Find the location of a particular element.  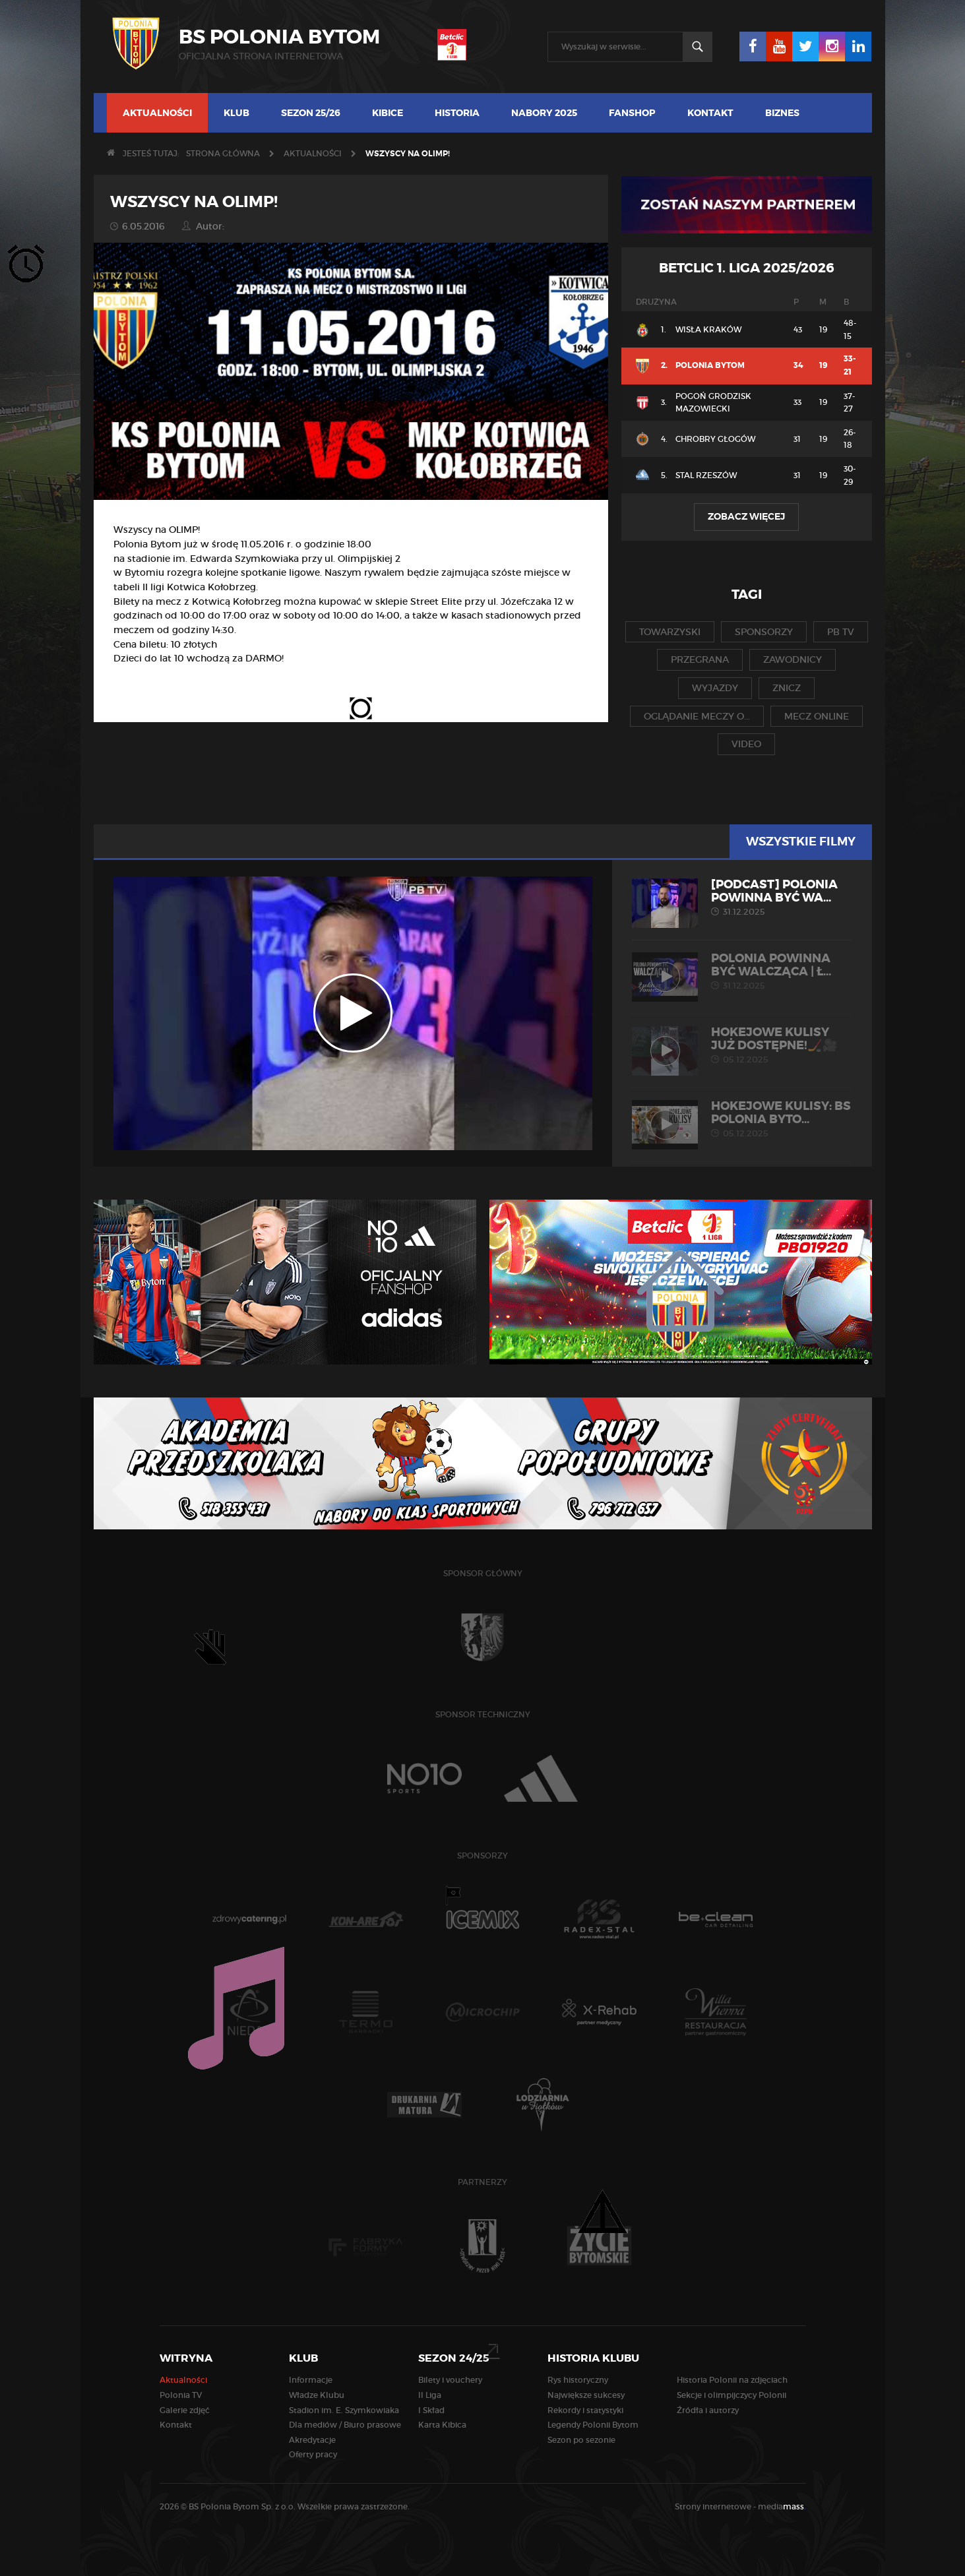

start a guided tour or walkthrough is located at coordinates (452, 1895).